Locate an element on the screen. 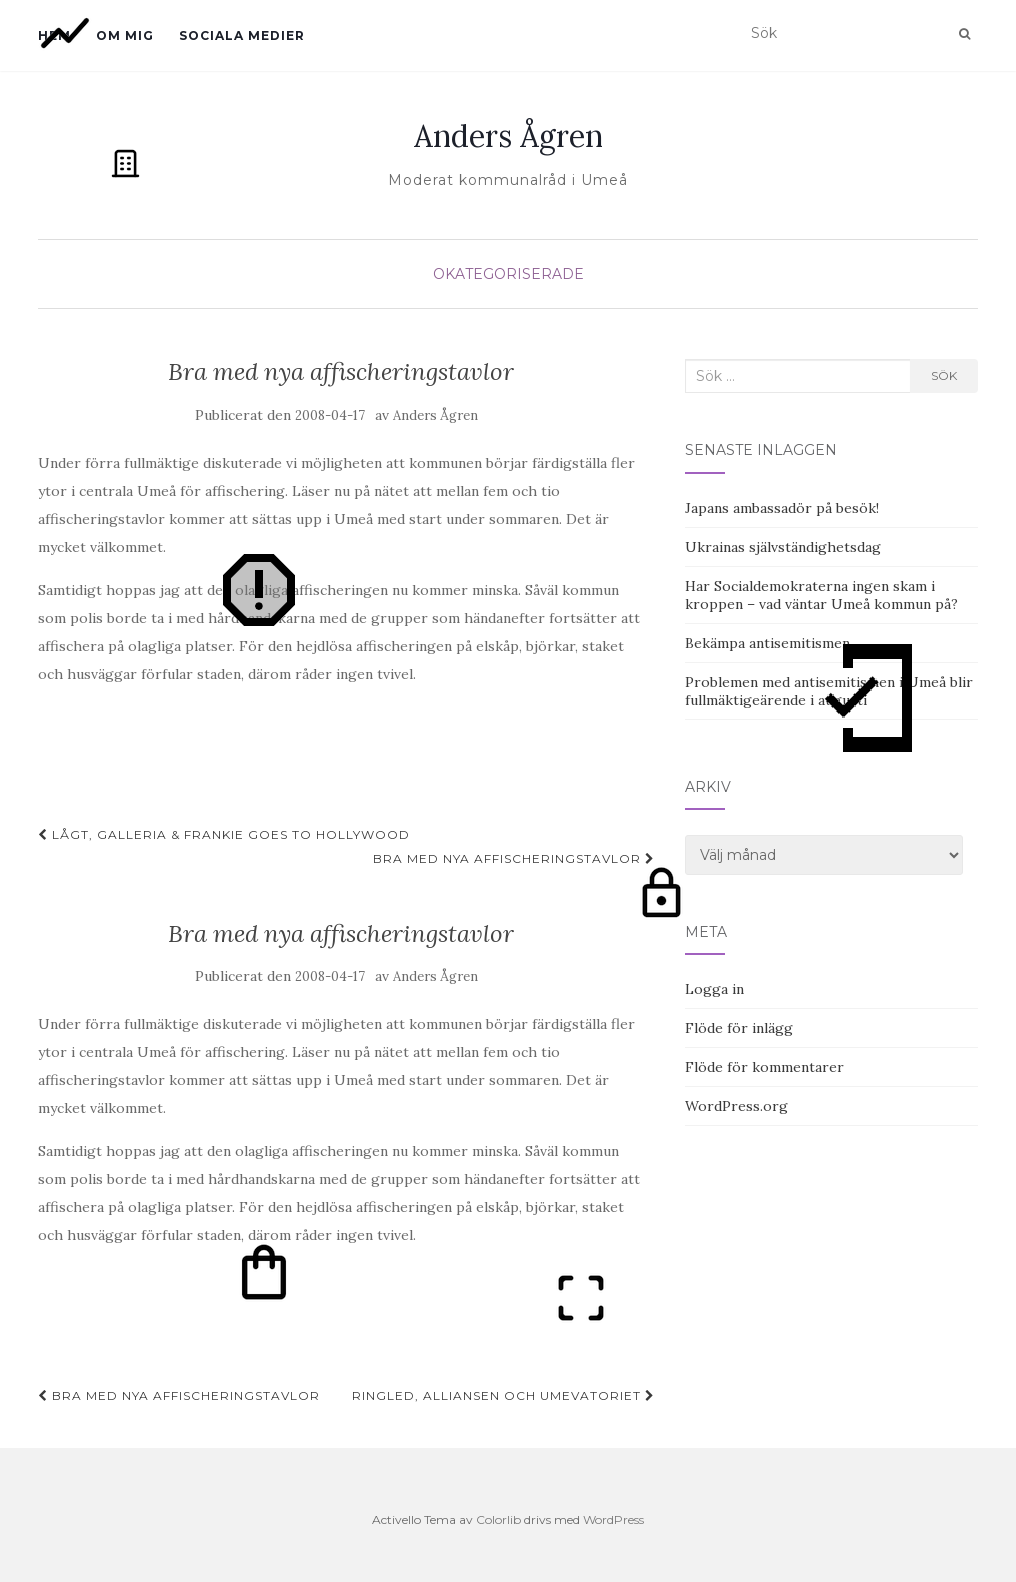 Image resolution: width=1016 pixels, height=1582 pixels. view building or property details is located at coordinates (125, 163).